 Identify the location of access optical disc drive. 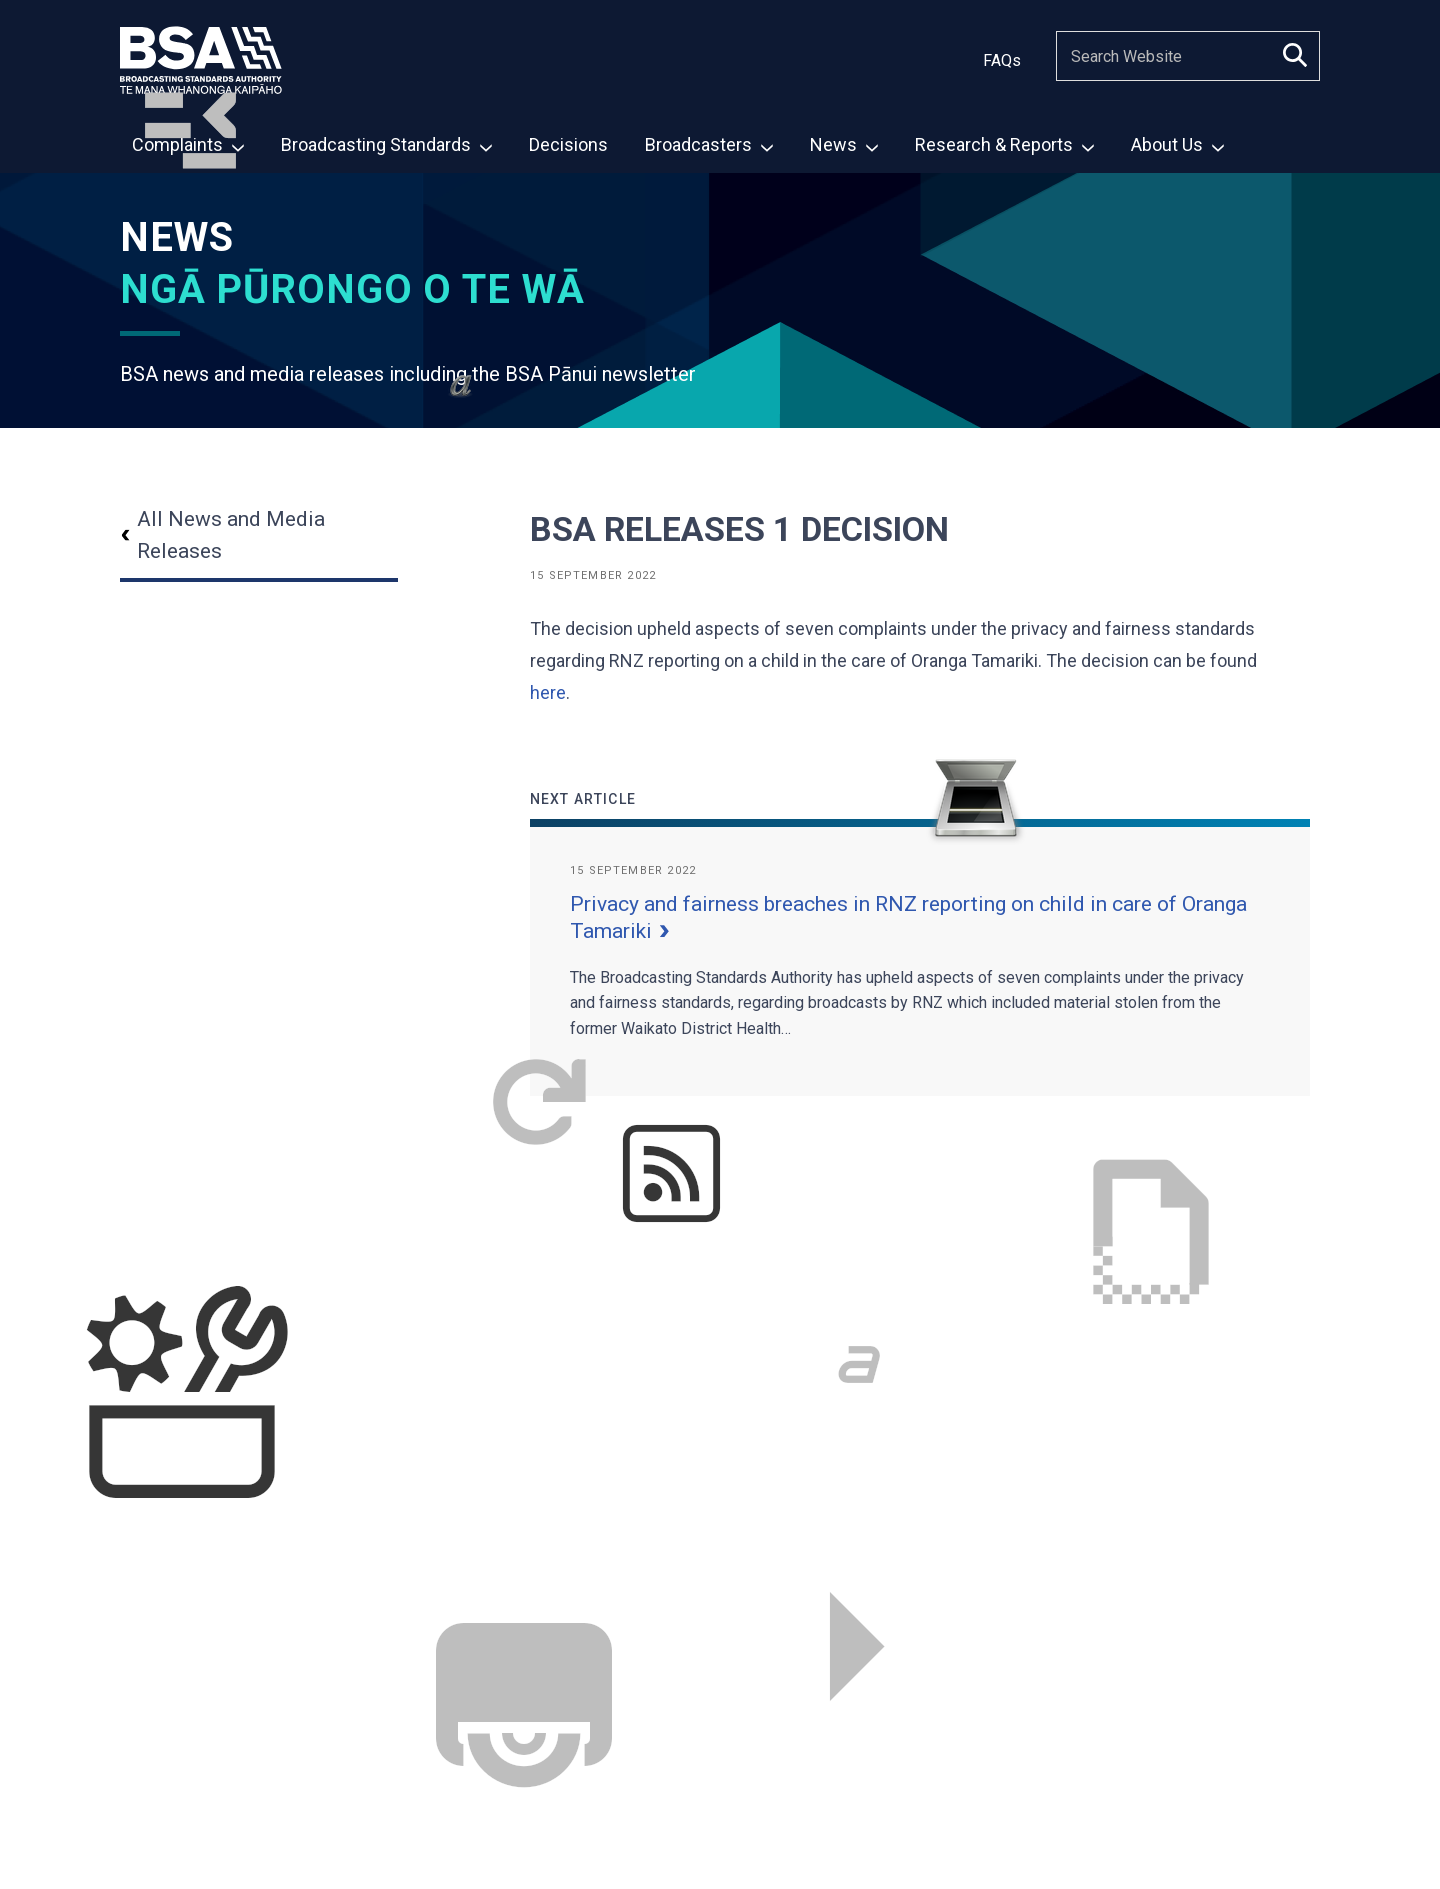
(524, 1700).